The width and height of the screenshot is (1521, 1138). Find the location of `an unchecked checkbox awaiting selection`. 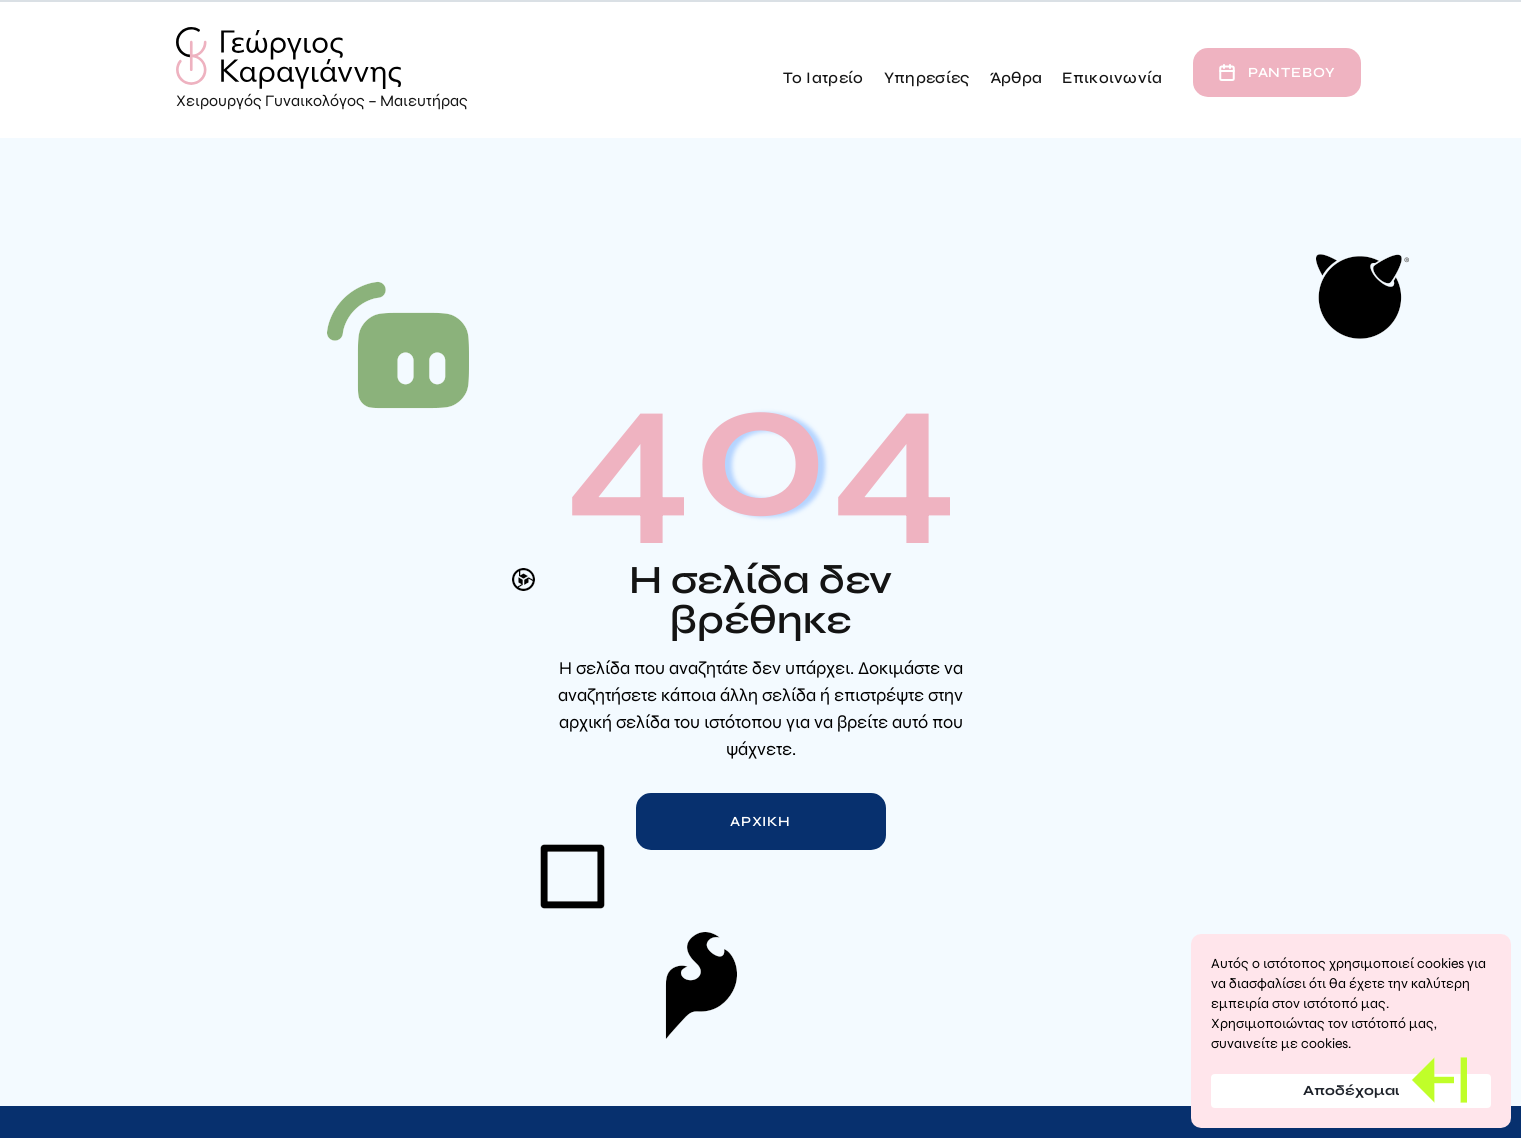

an unchecked checkbox awaiting selection is located at coordinates (572, 876).